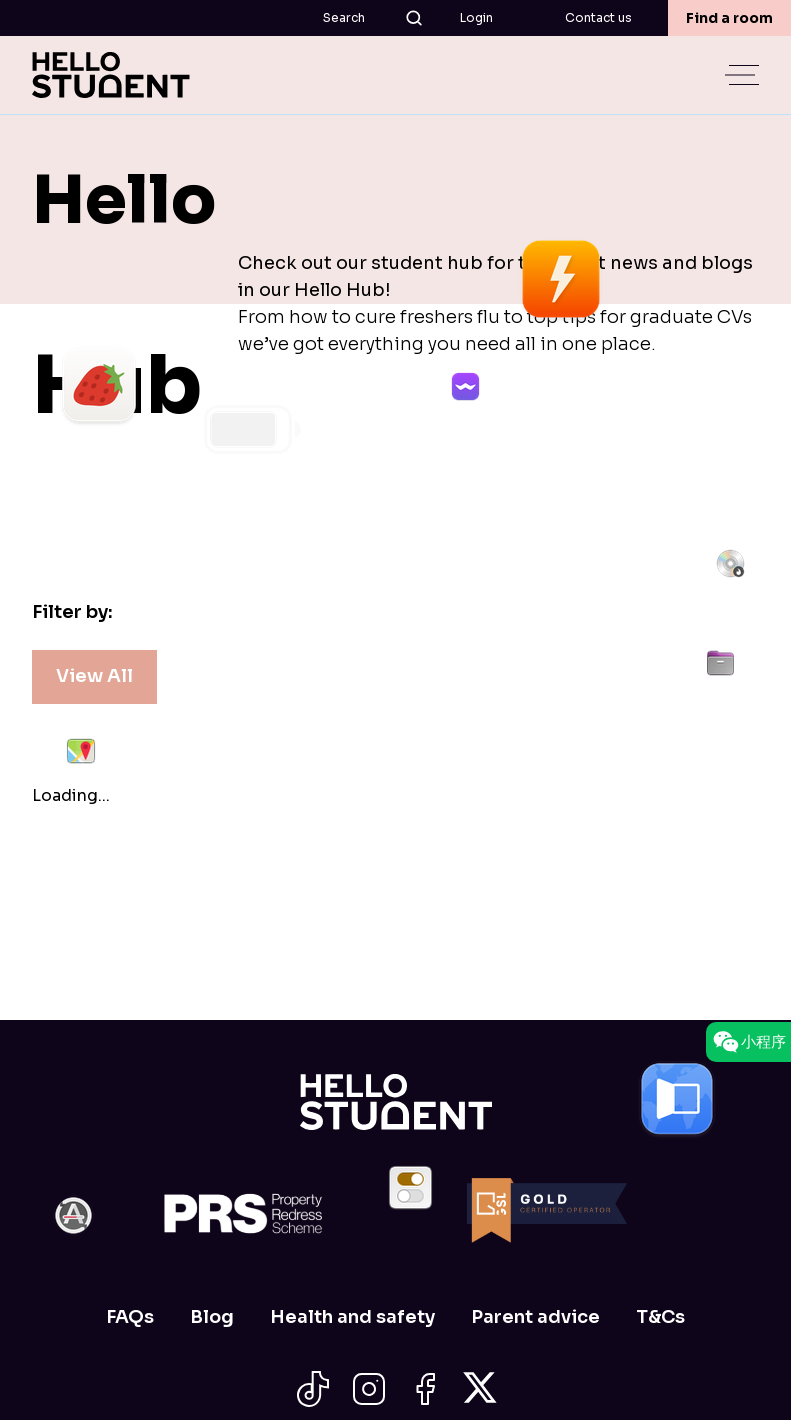 The image size is (791, 1420). Describe the element at coordinates (99, 385) in the screenshot. I see `open strawberry music player` at that location.